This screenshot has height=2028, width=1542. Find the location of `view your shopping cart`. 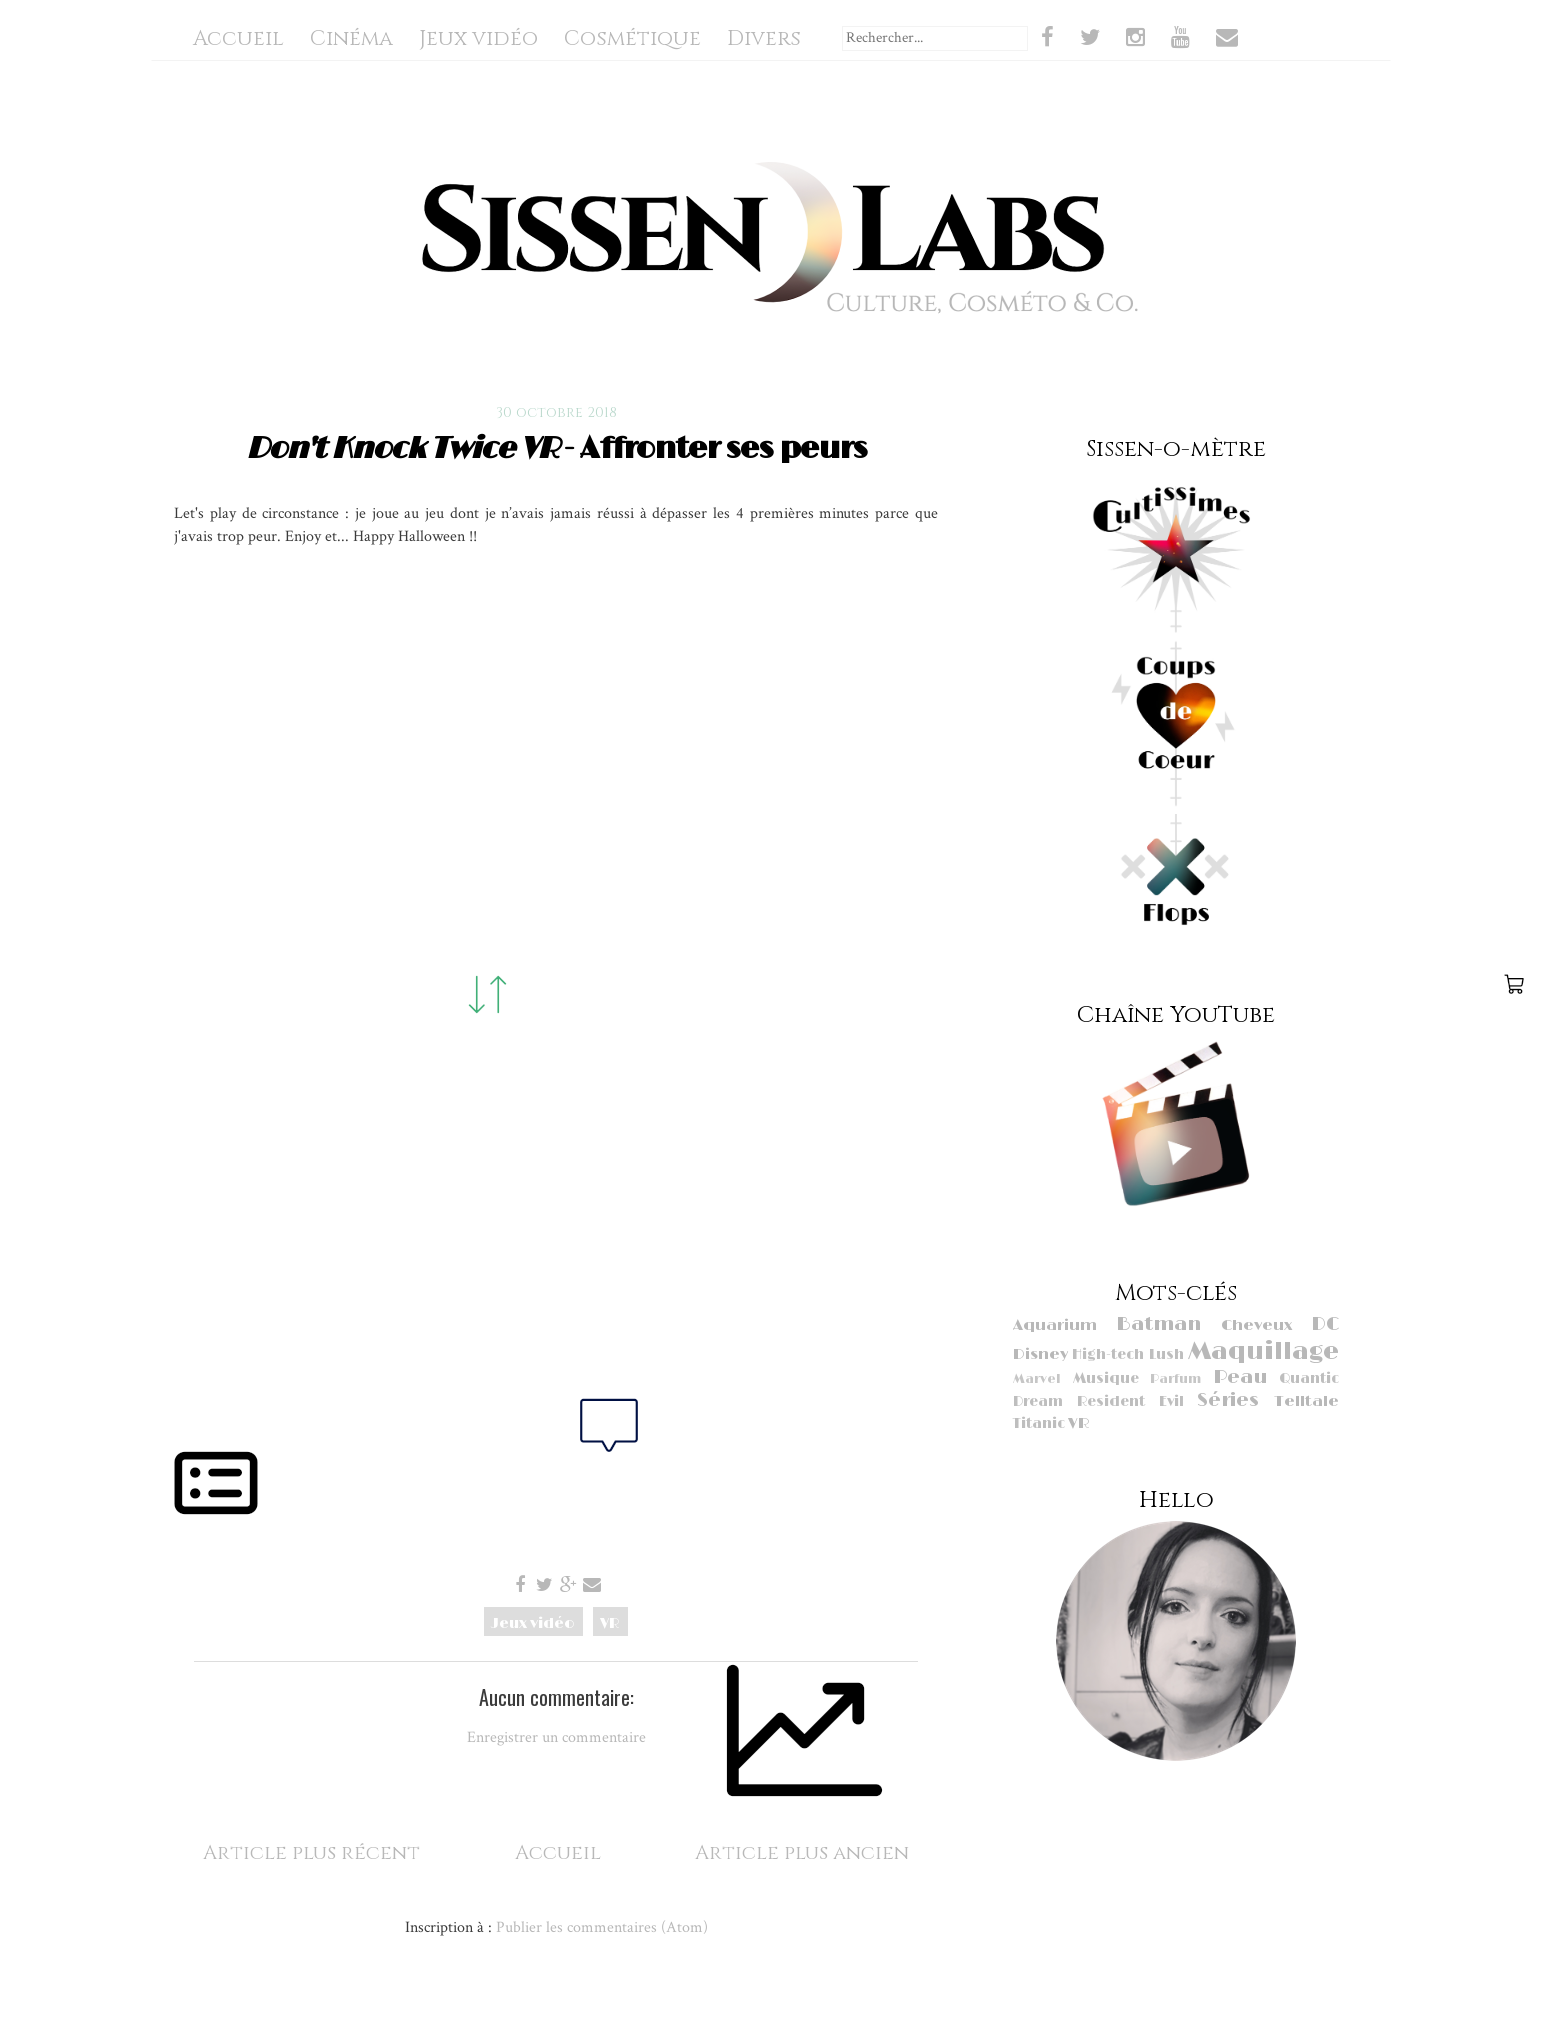

view your shopping cart is located at coordinates (1514, 984).